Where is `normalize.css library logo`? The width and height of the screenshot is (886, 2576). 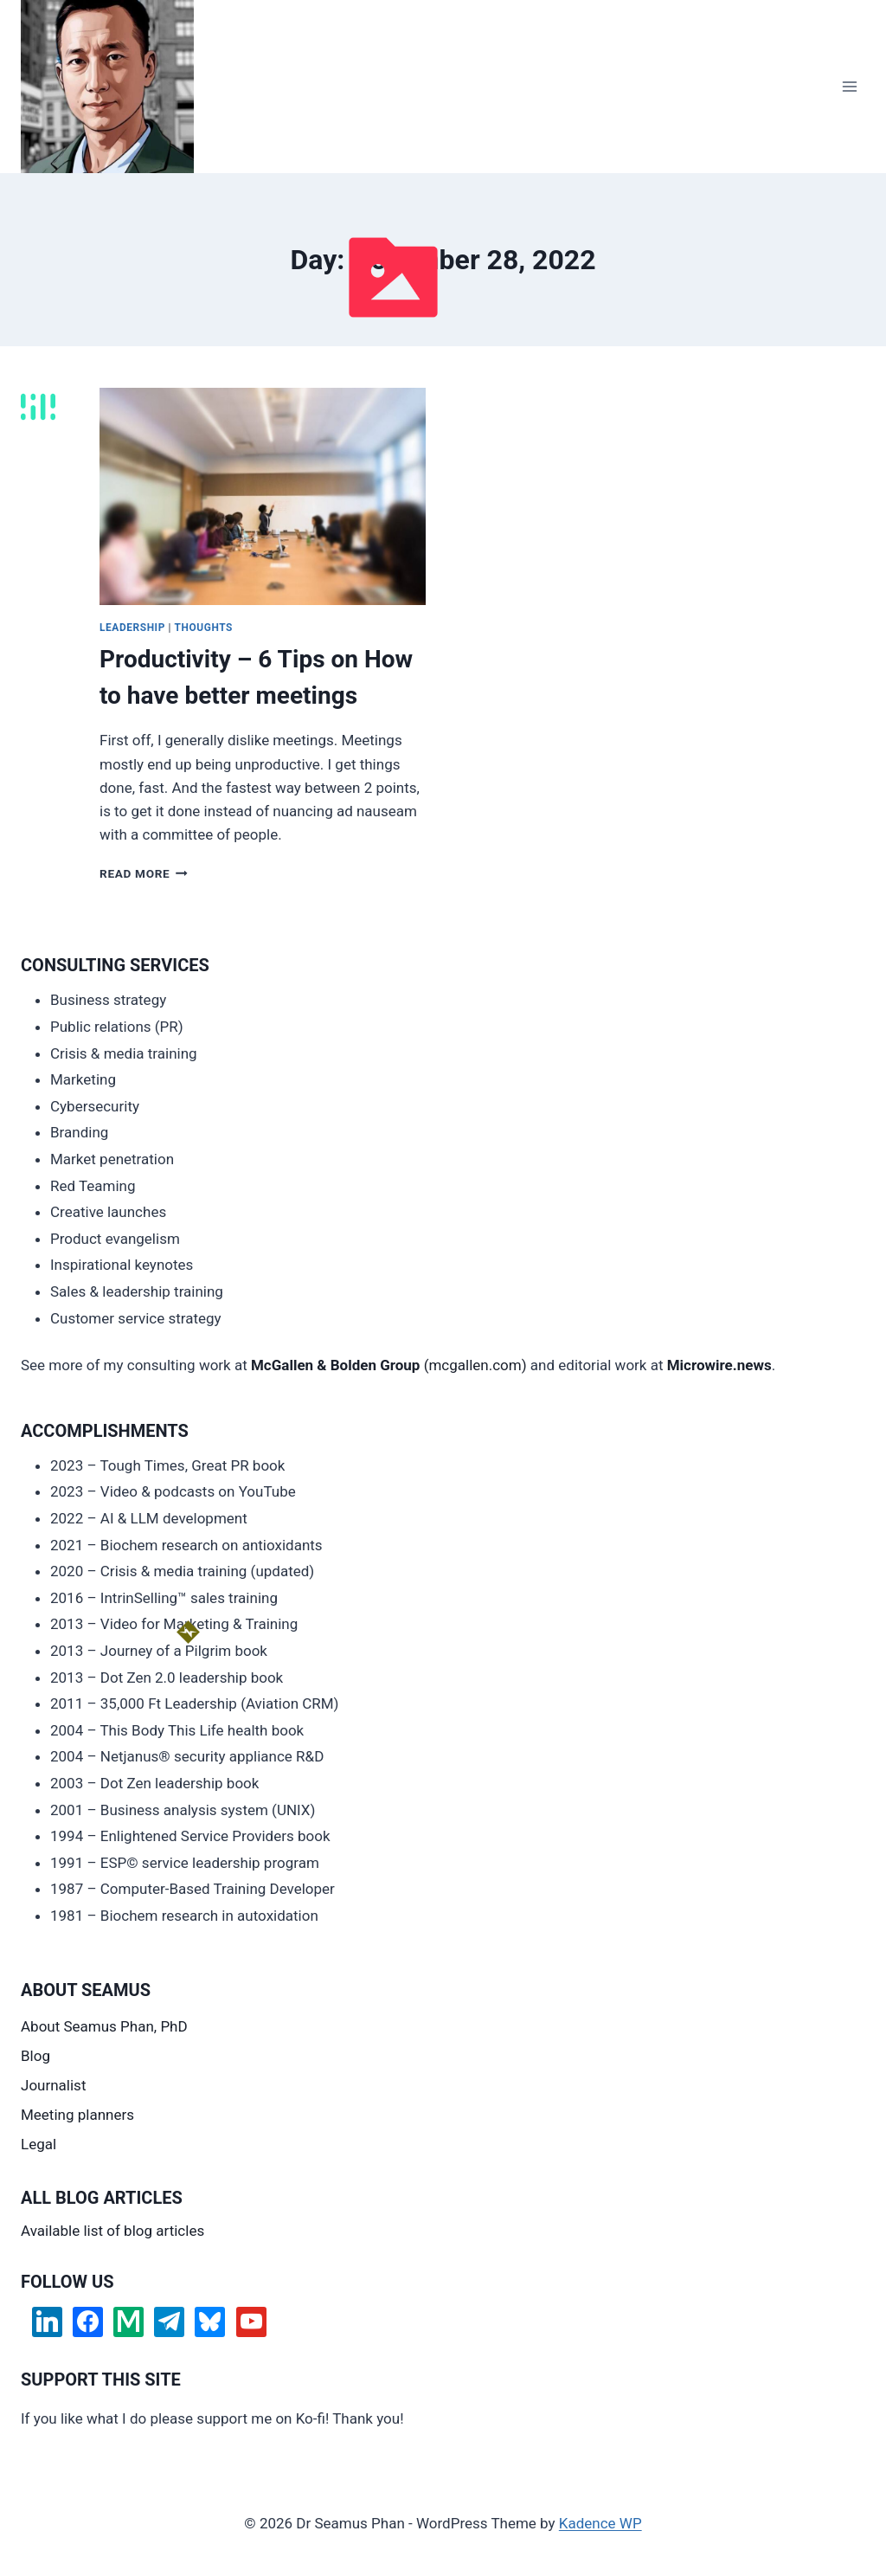
normalize.css library logo is located at coordinates (188, 1632).